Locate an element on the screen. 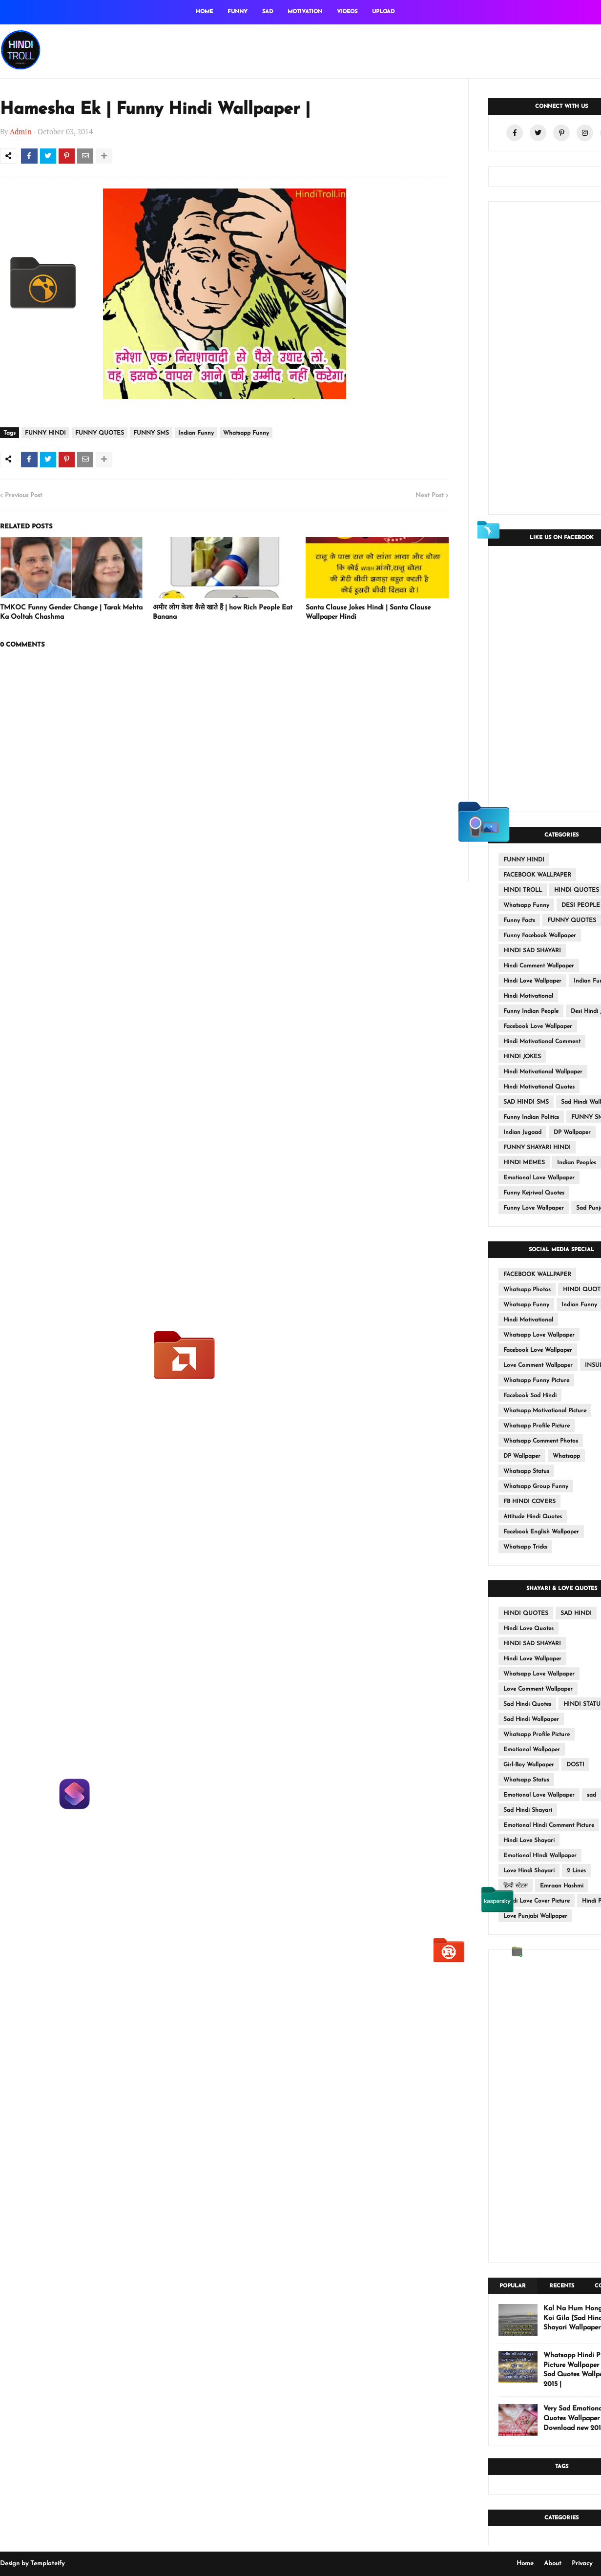 Image resolution: width=601 pixels, height=2576 pixels. folder containing kaspersky antivirus files is located at coordinates (497, 1900).